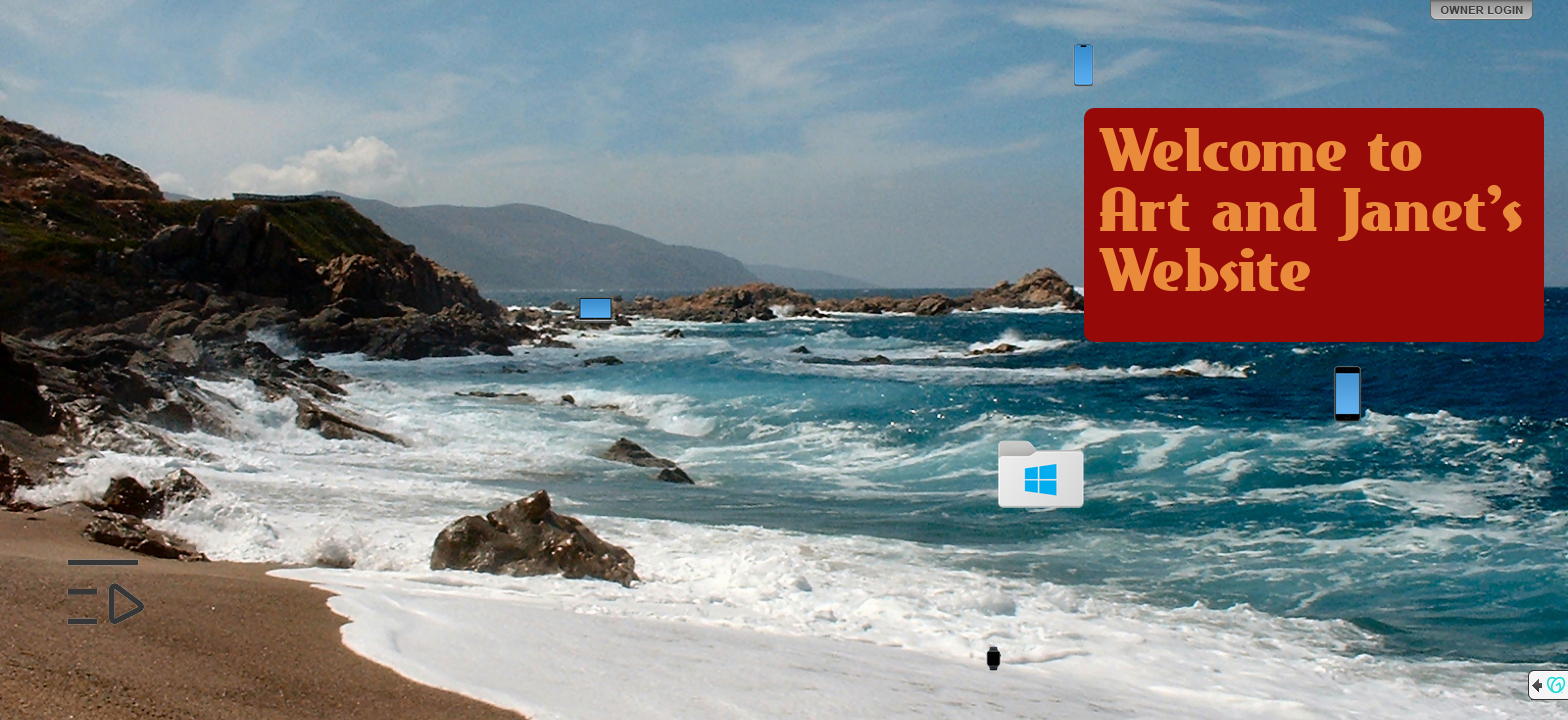 This screenshot has height=720, width=1568. Describe the element at coordinates (1347, 394) in the screenshot. I see `iPhone SE device icon` at that location.